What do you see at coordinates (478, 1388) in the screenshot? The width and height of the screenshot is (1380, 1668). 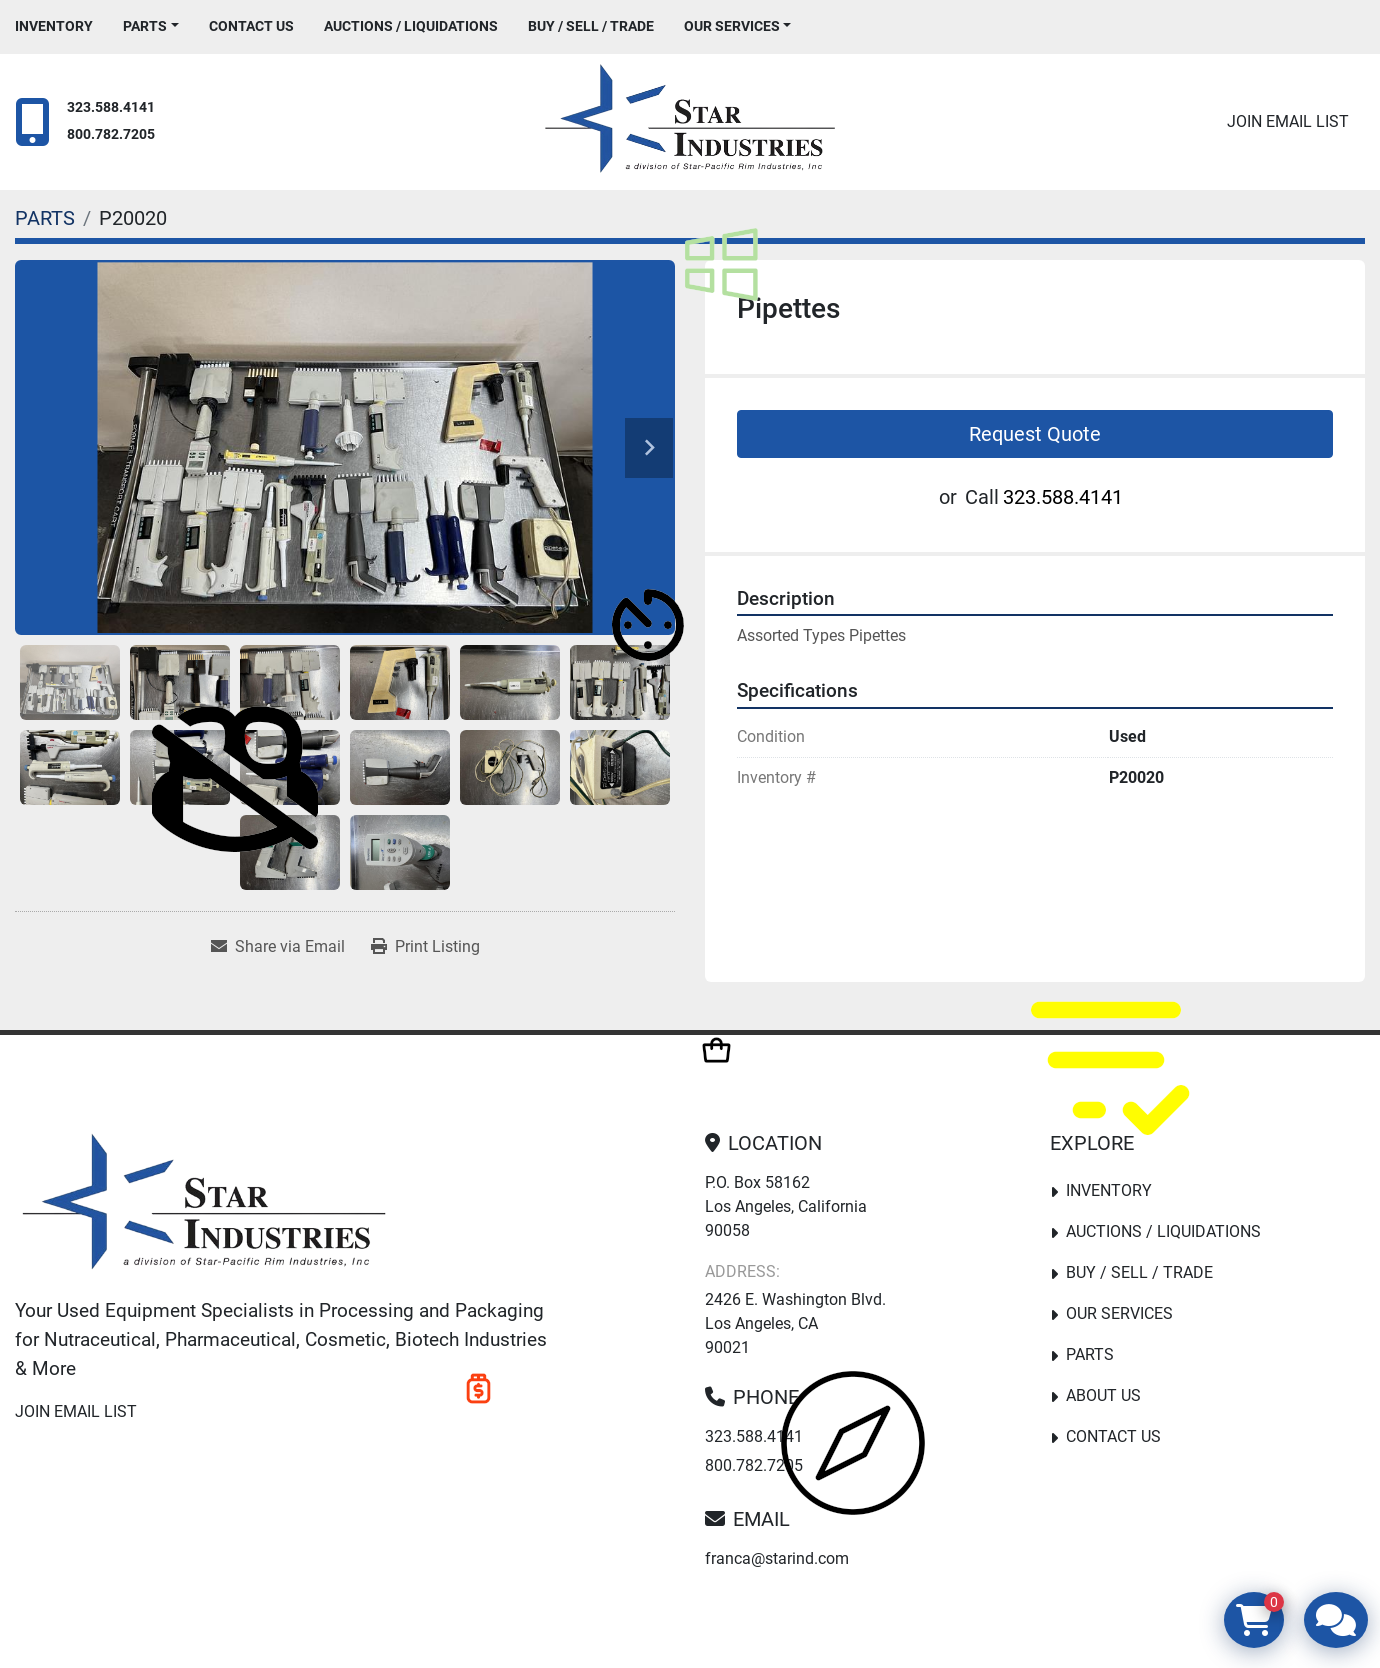 I see `send a tip or donation` at bounding box center [478, 1388].